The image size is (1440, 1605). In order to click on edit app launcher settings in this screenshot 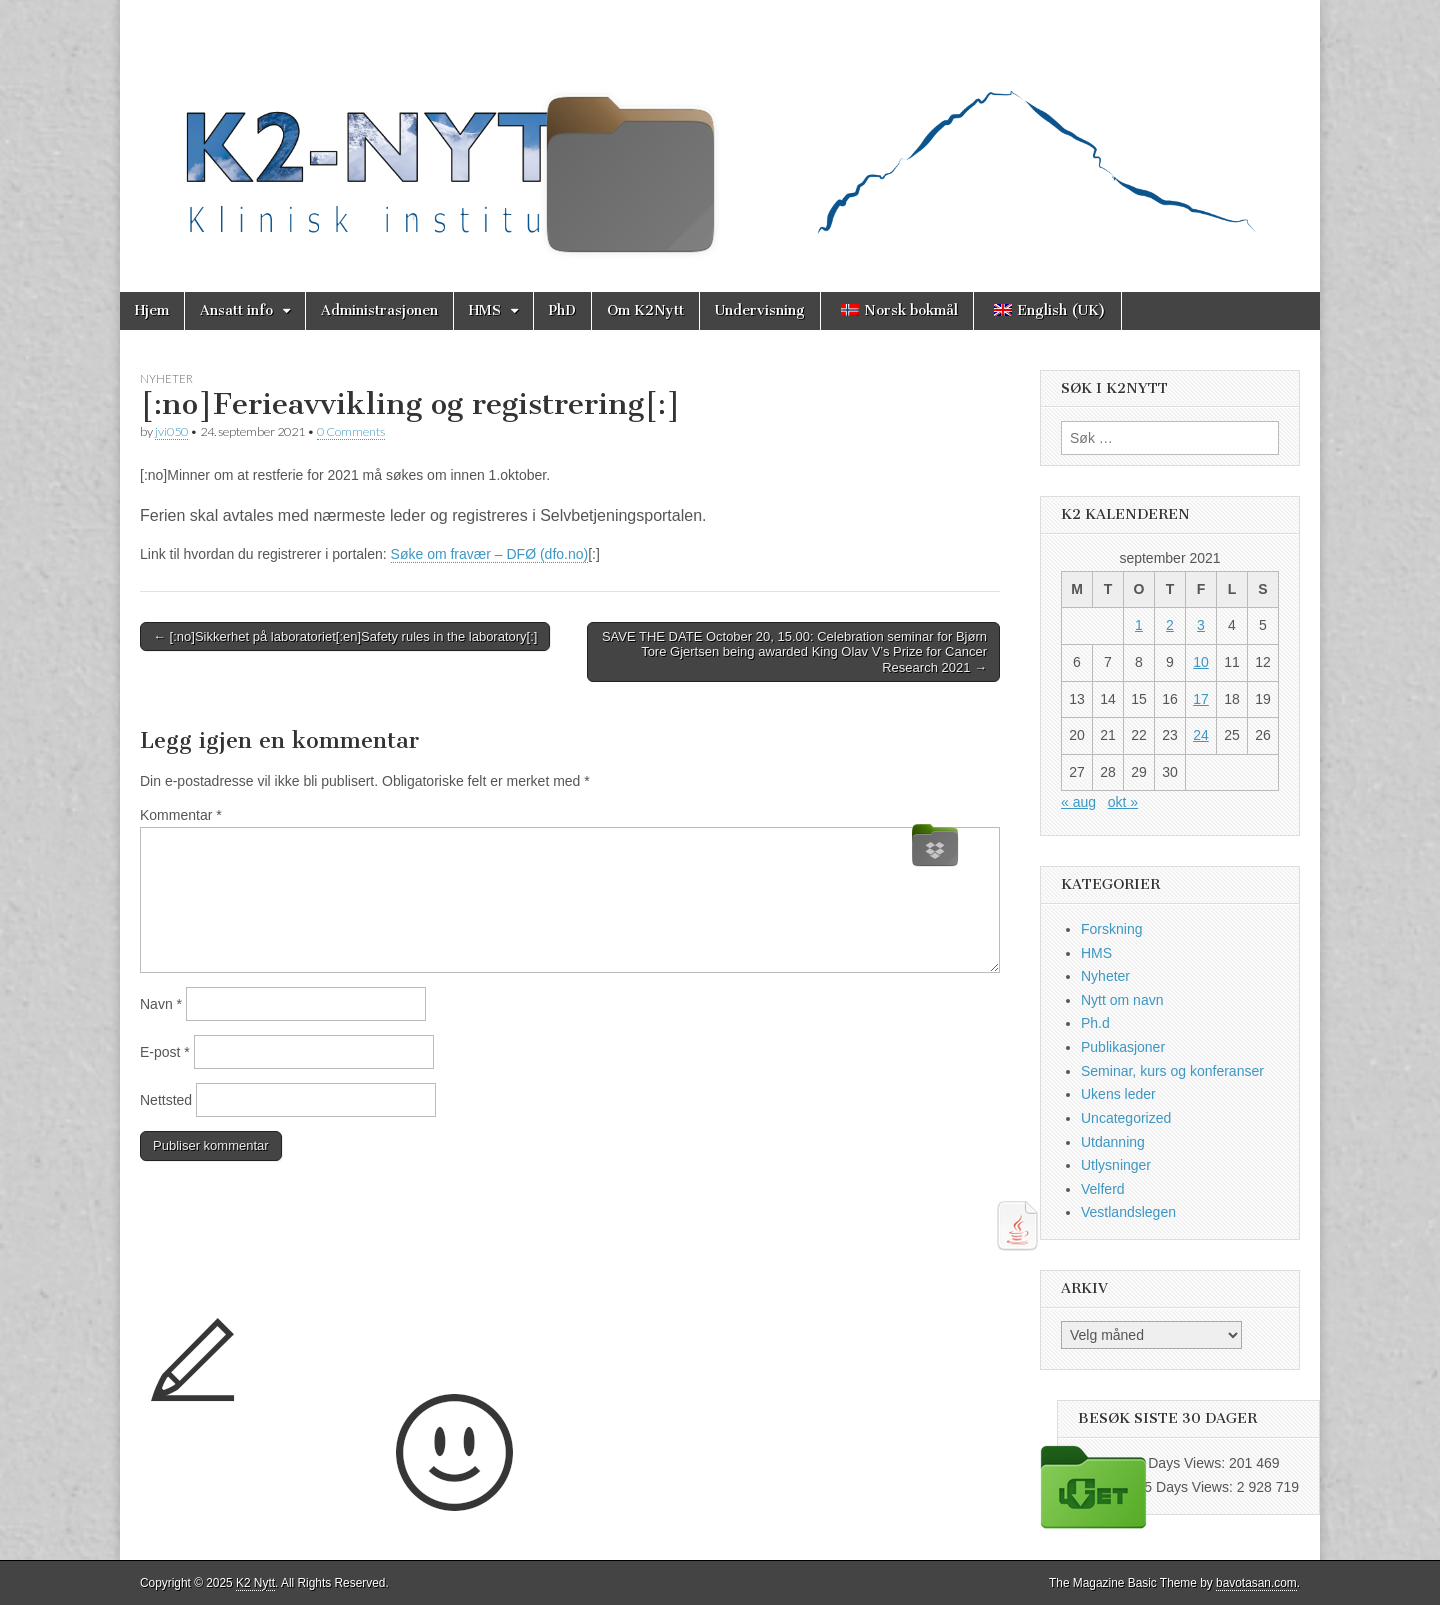, I will do `click(192, 1359)`.